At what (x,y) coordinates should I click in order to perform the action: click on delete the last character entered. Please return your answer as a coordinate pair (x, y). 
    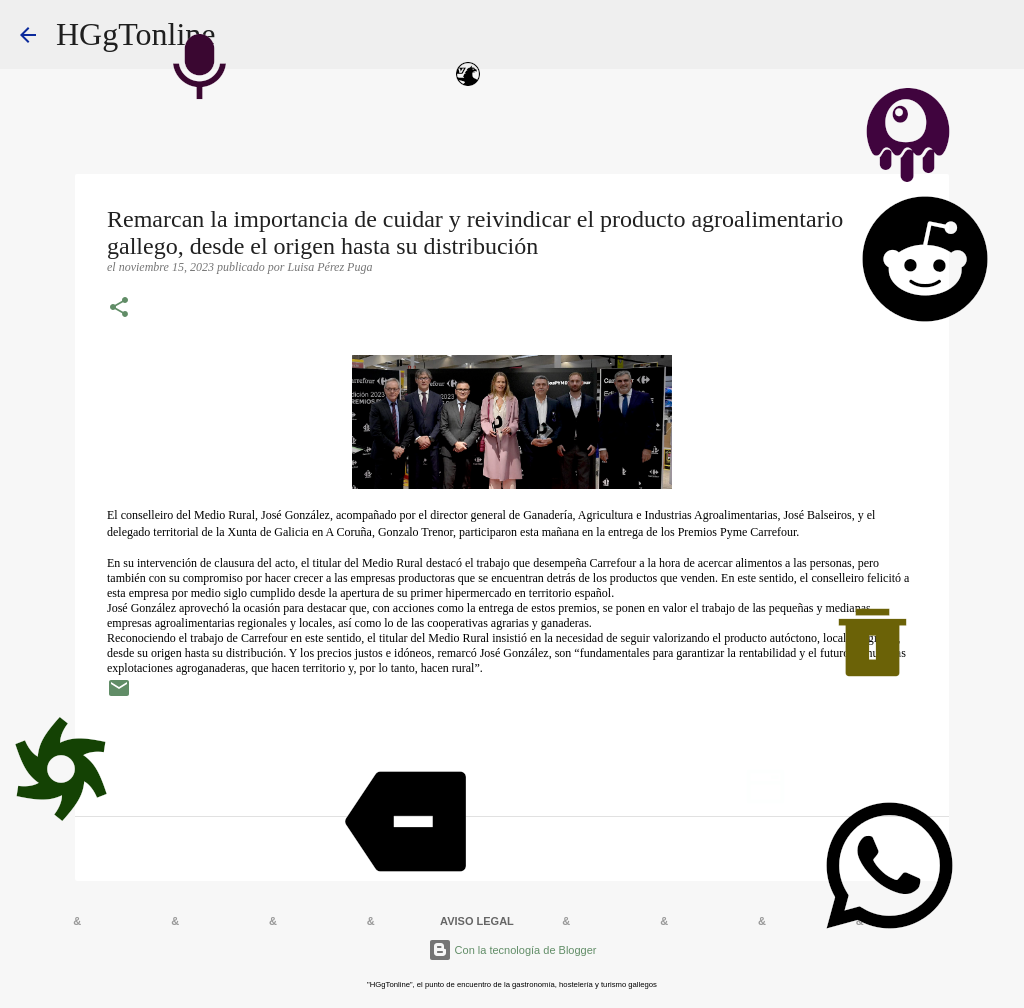
    Looking at the image, I should click on (410, 821).